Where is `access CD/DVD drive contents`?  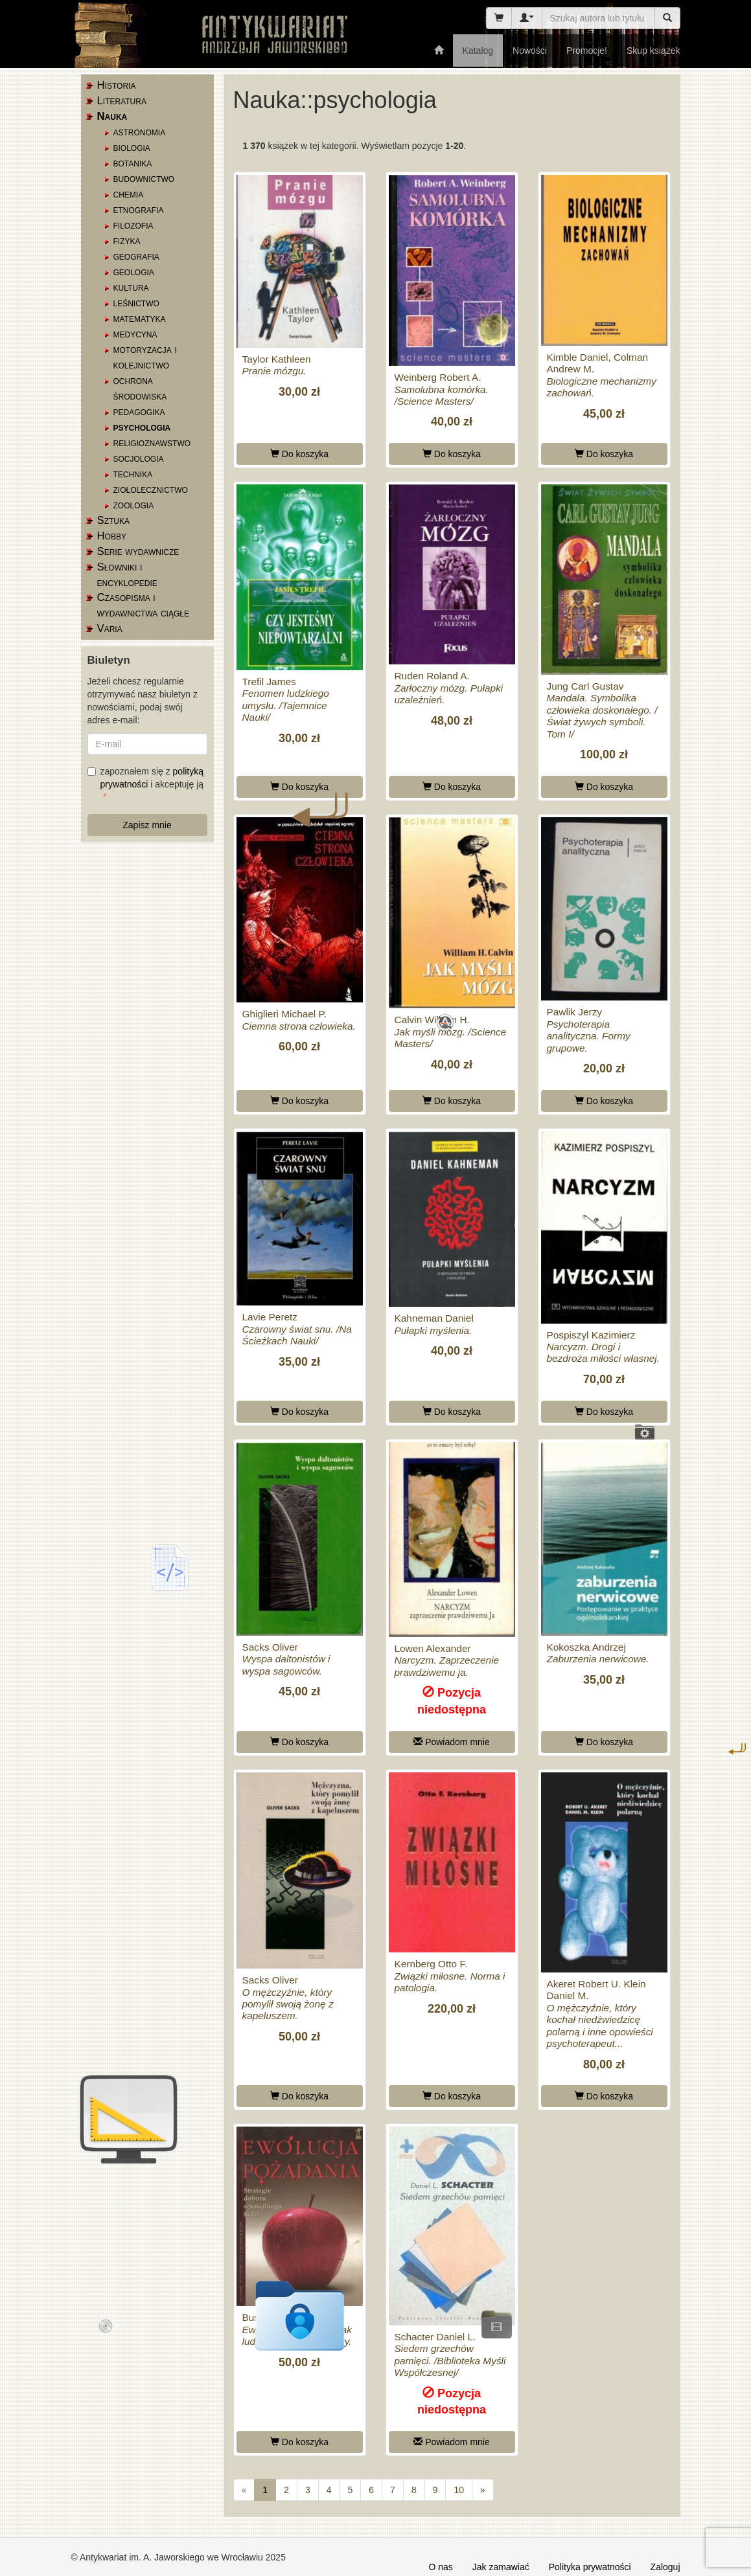 access CD/DVD drive contents is located at coordinates (106, 2326).